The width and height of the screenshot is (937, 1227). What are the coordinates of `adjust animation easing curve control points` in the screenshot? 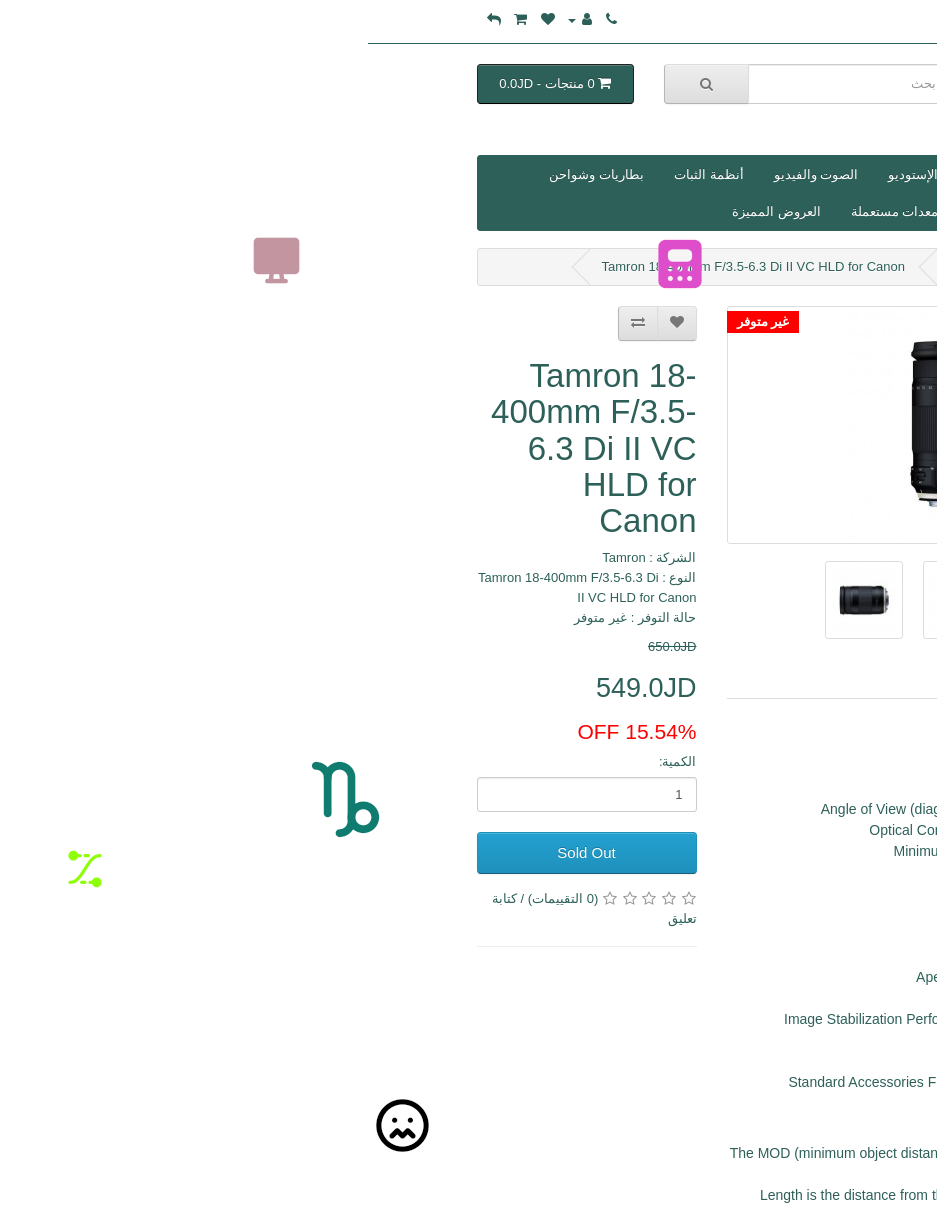 It's located at (85, 869).